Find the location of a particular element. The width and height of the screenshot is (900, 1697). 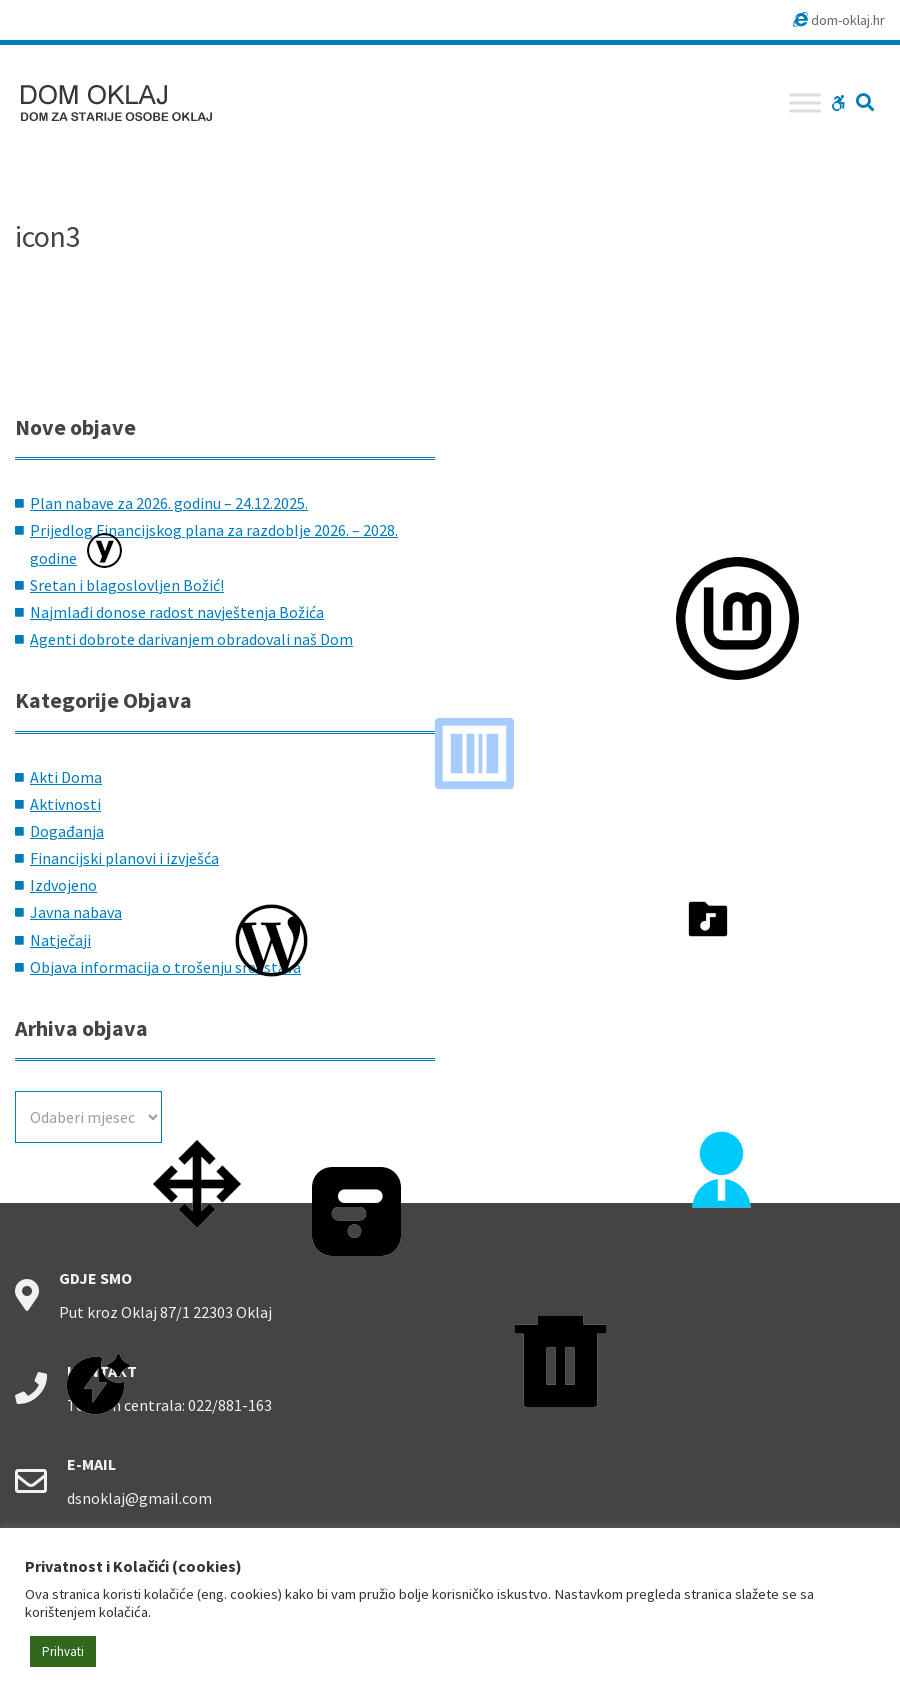

Linux Mint operating system logo is located at coordinates (737, 618).